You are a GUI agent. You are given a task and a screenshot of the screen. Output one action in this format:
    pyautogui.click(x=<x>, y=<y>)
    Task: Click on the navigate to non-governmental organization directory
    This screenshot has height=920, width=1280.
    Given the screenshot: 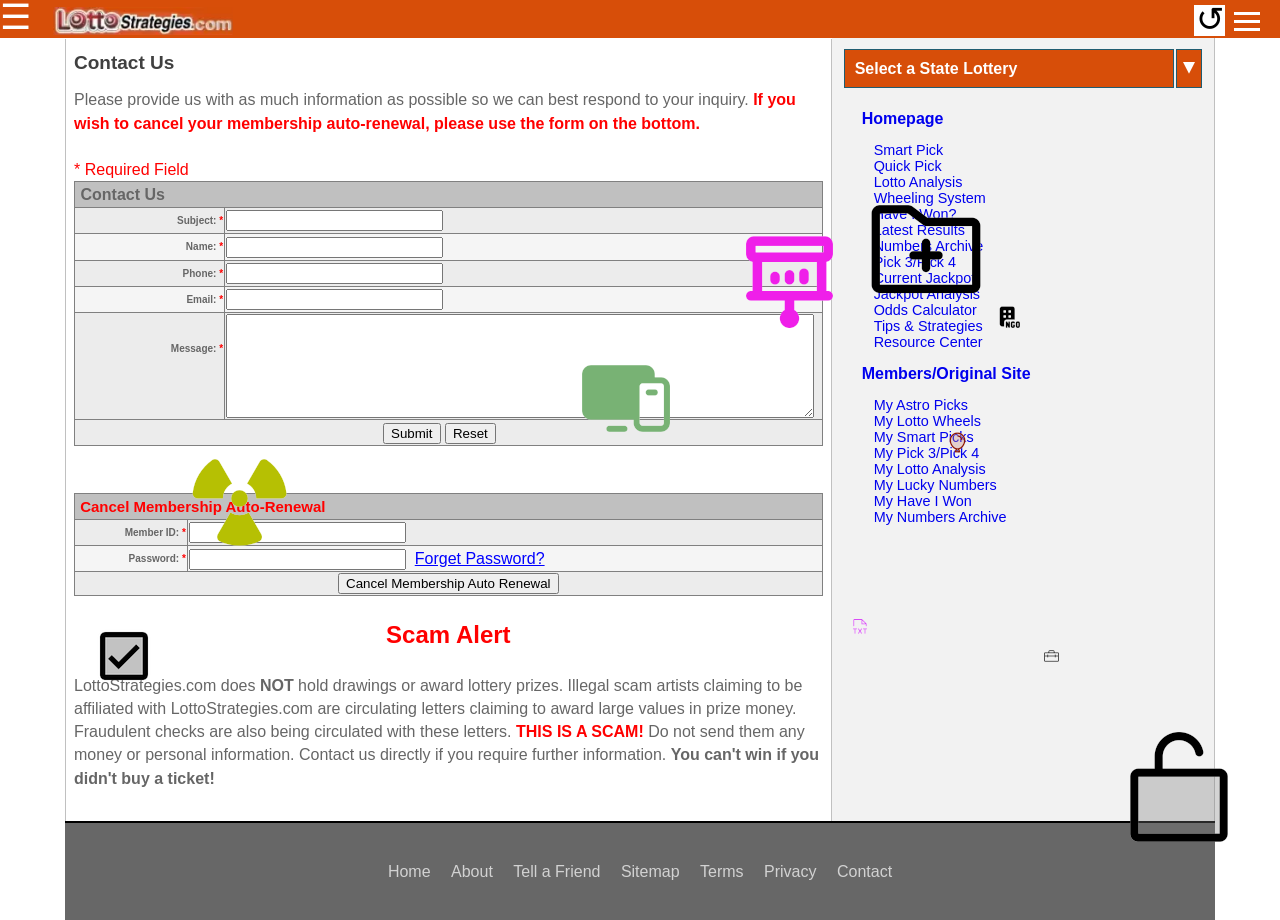 What is the action you would take?
    pyautogui.click(x=1008, y=316)
    